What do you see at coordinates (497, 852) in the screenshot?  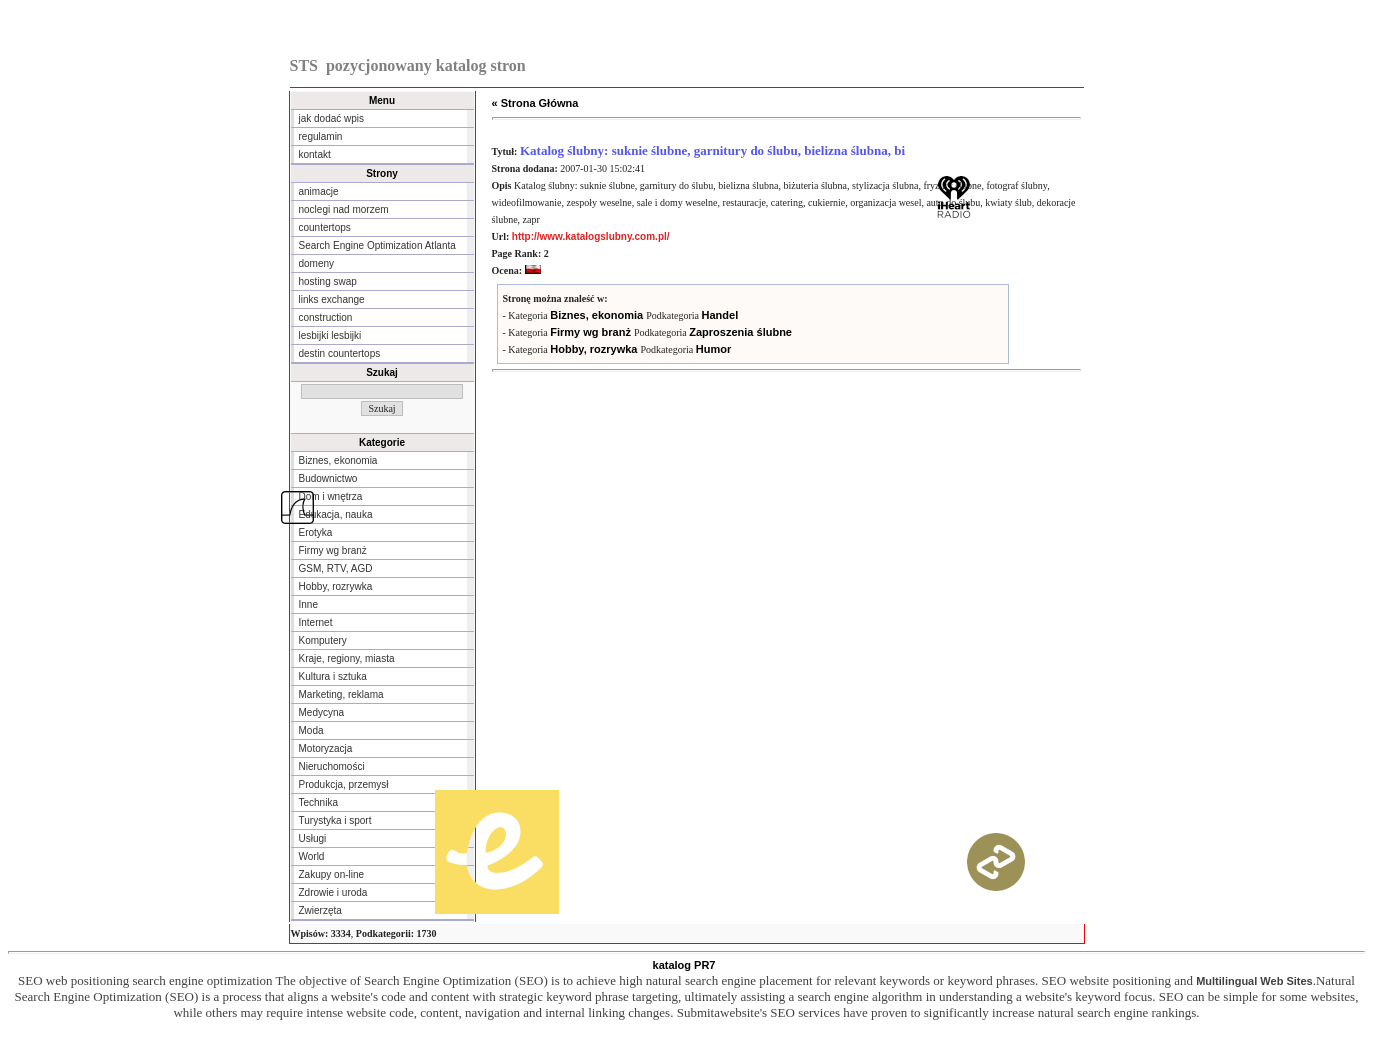 I see `ember.js framework logo` at bounding box center [497, 852].